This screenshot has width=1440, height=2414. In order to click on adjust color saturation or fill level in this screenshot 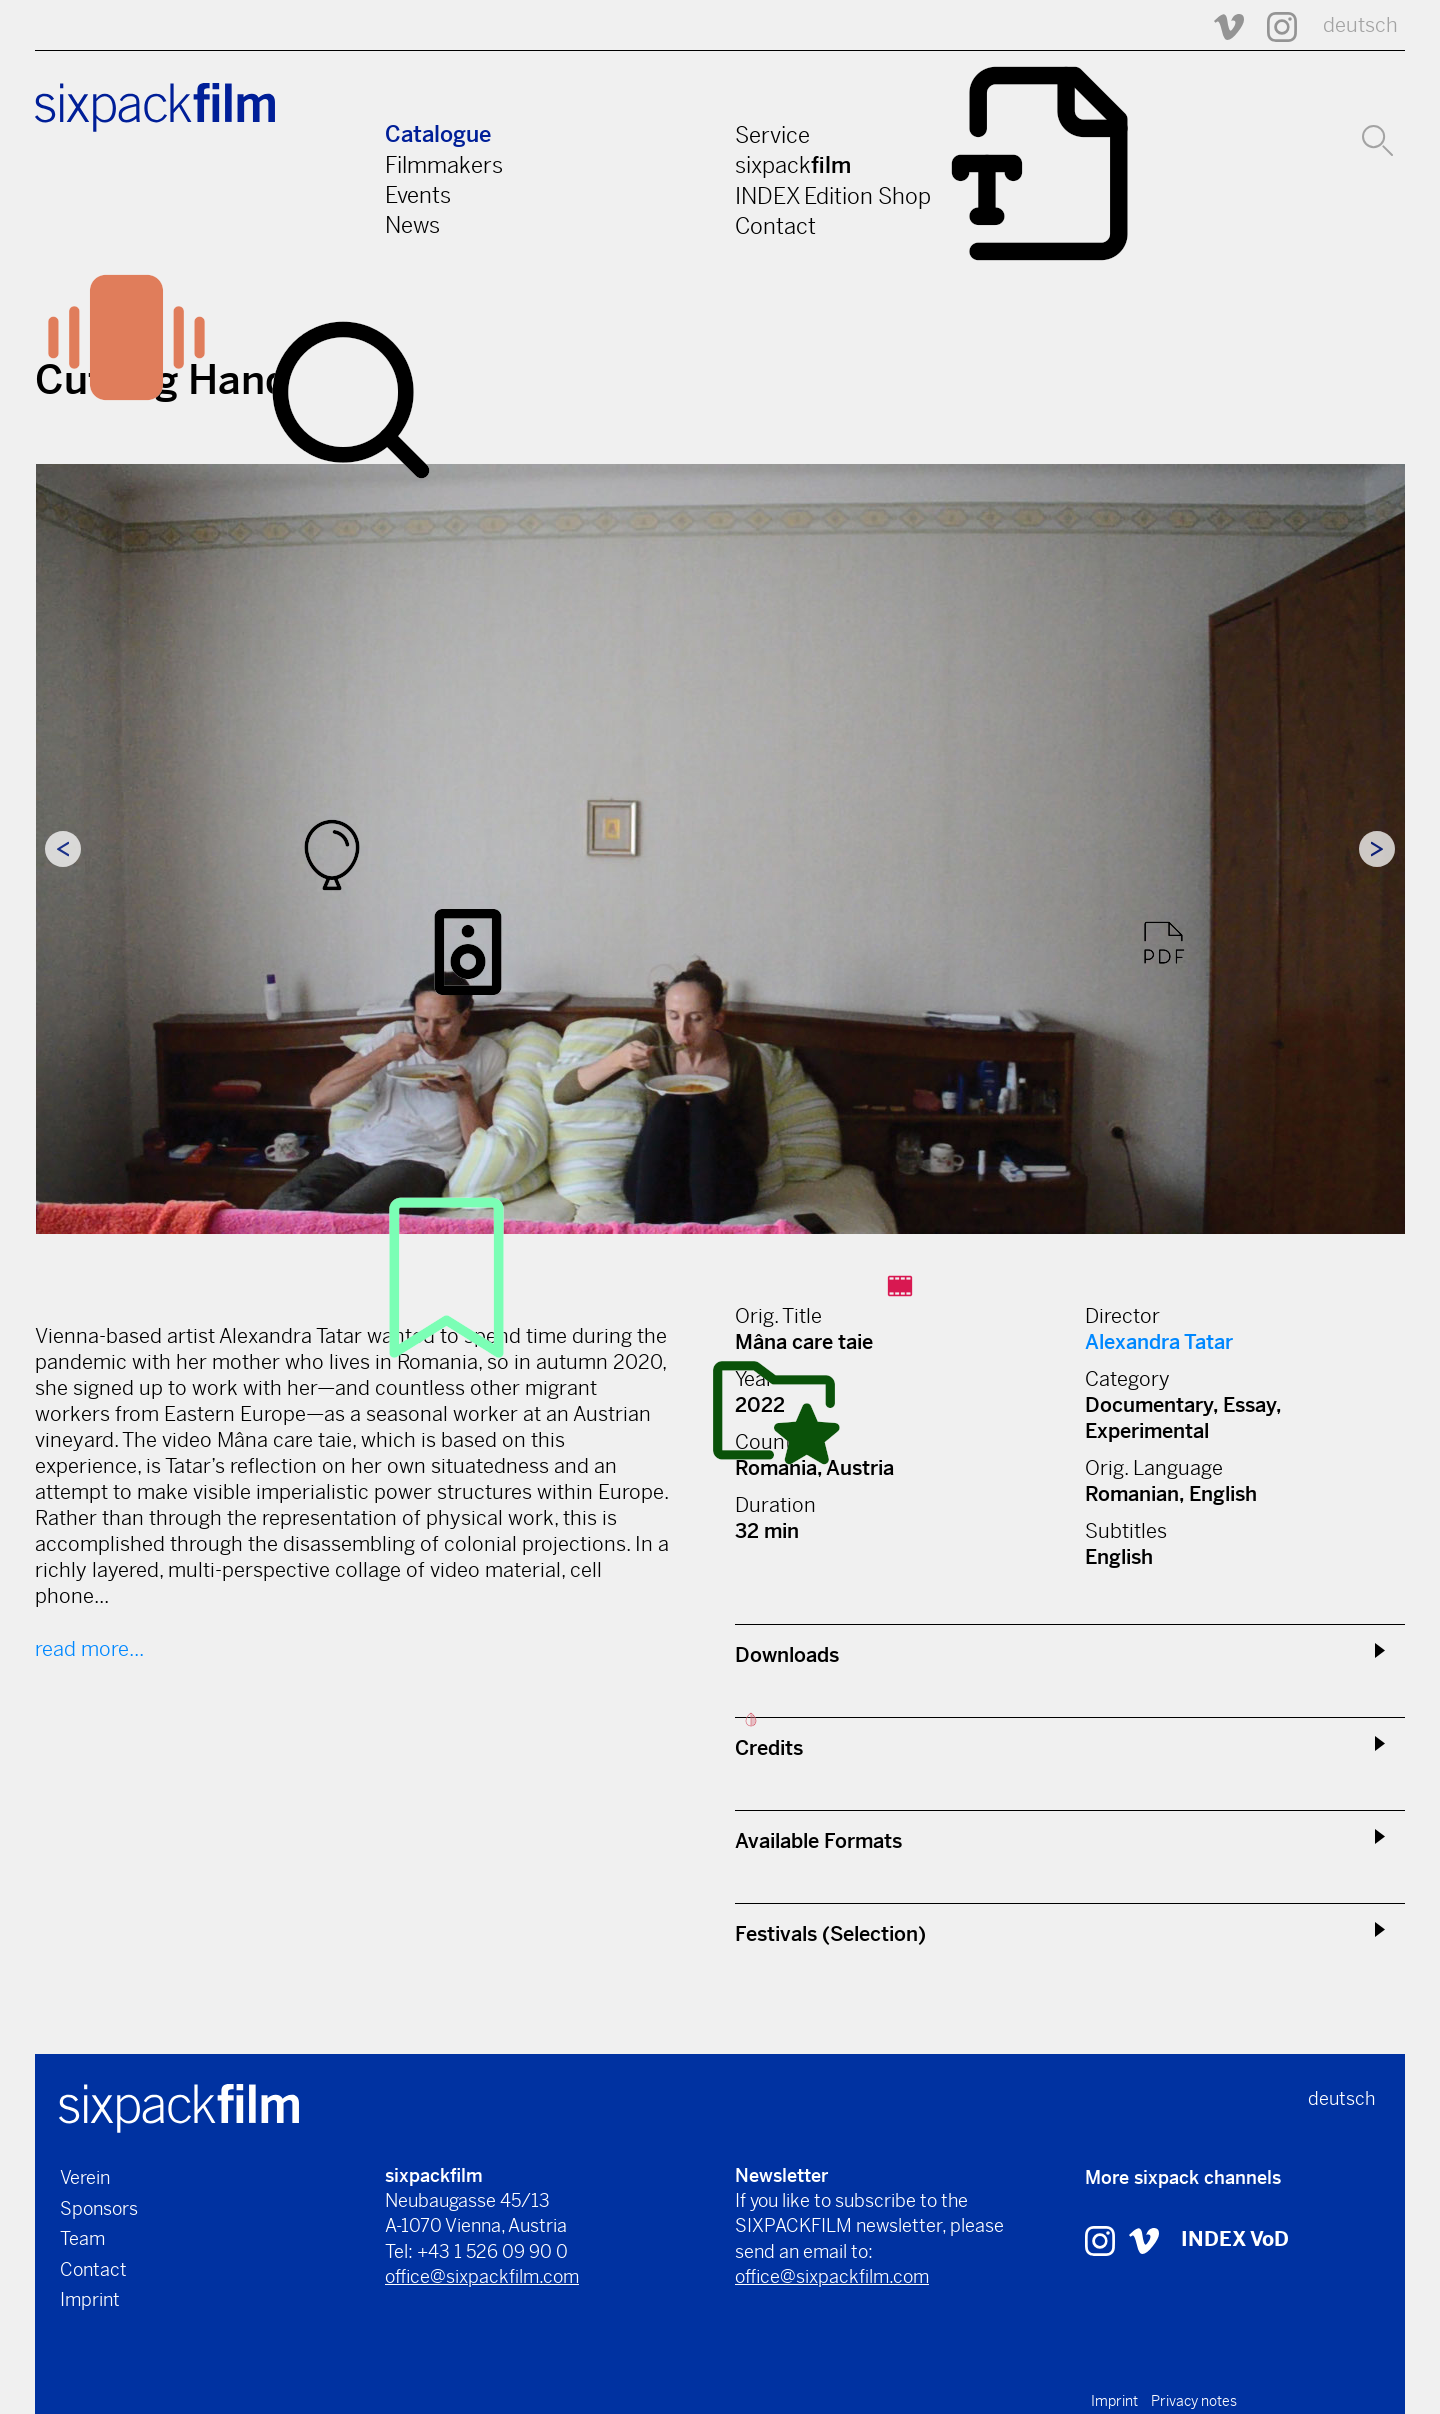, I will do `click(751, 1720)`.